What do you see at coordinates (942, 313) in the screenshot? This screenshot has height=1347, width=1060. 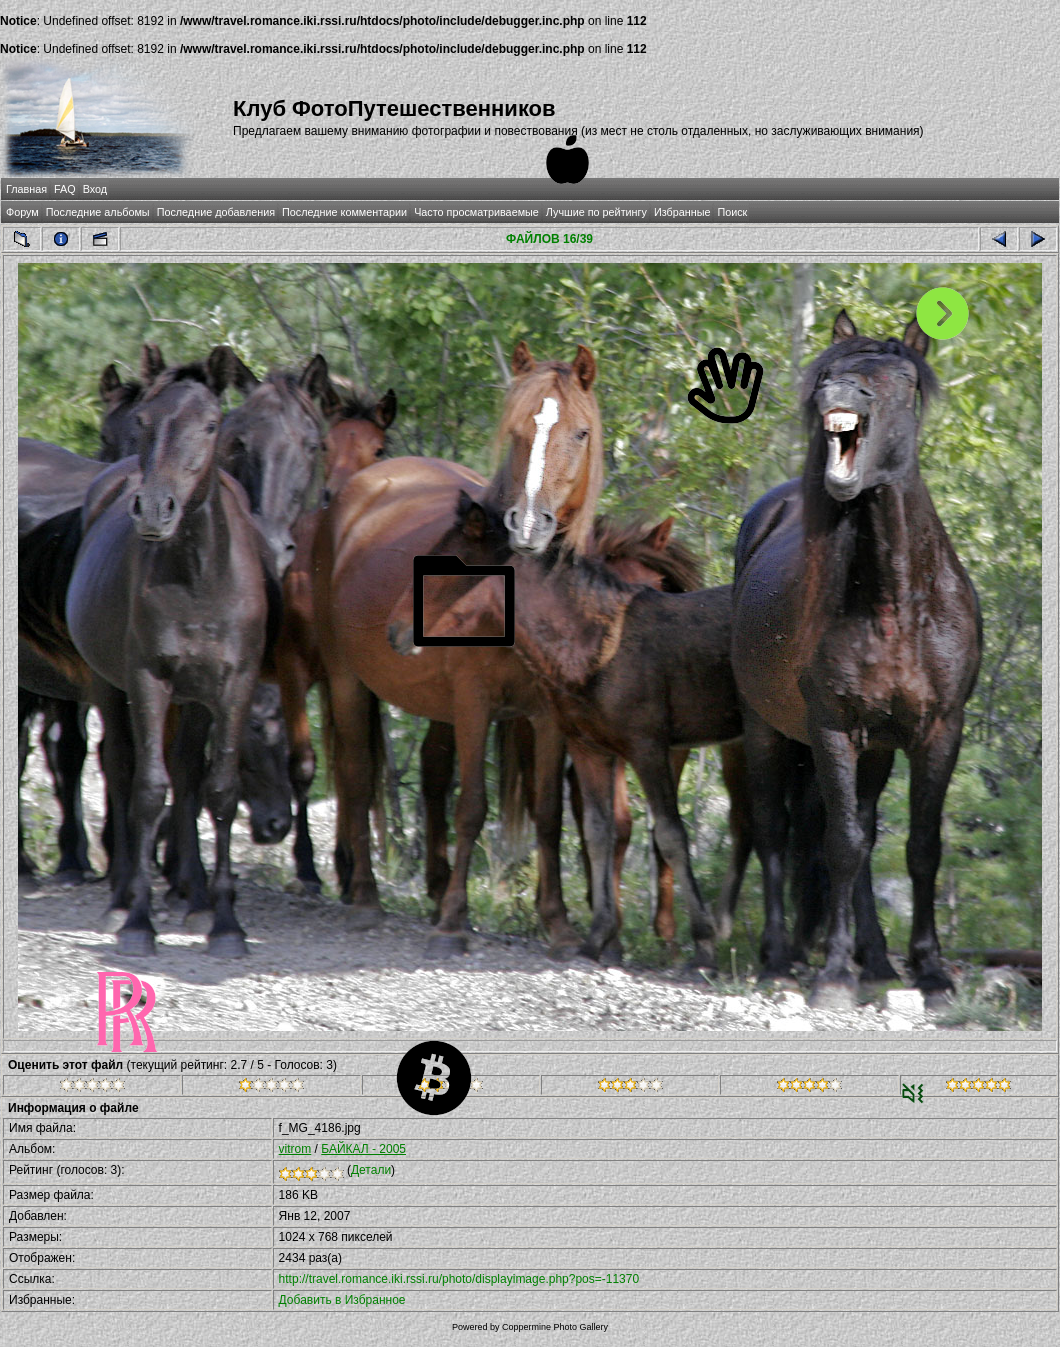 I see `go to next item or step` at bounding box center [942, 313].